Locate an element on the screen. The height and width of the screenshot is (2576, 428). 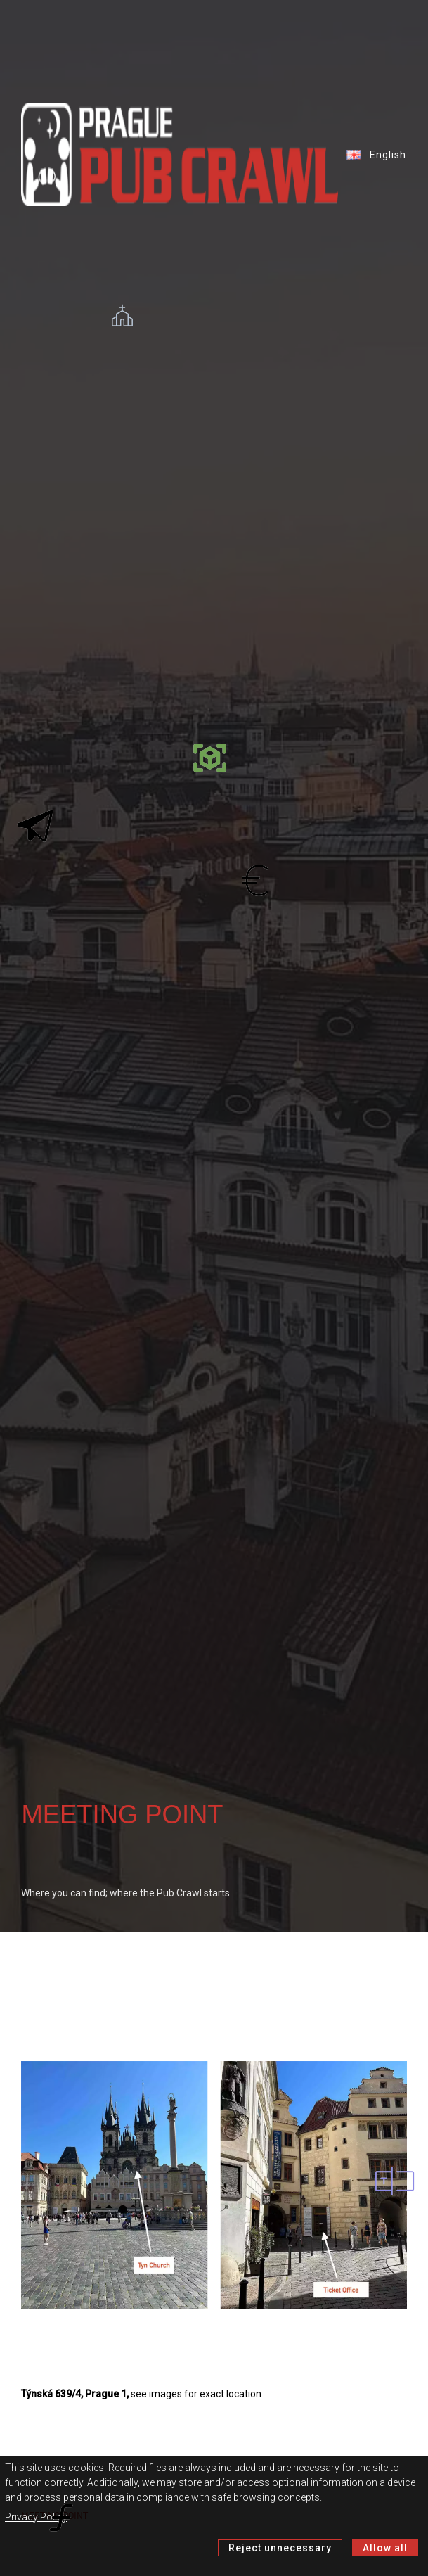
scan or detect 3D objects is located at coordinates (209, 758).